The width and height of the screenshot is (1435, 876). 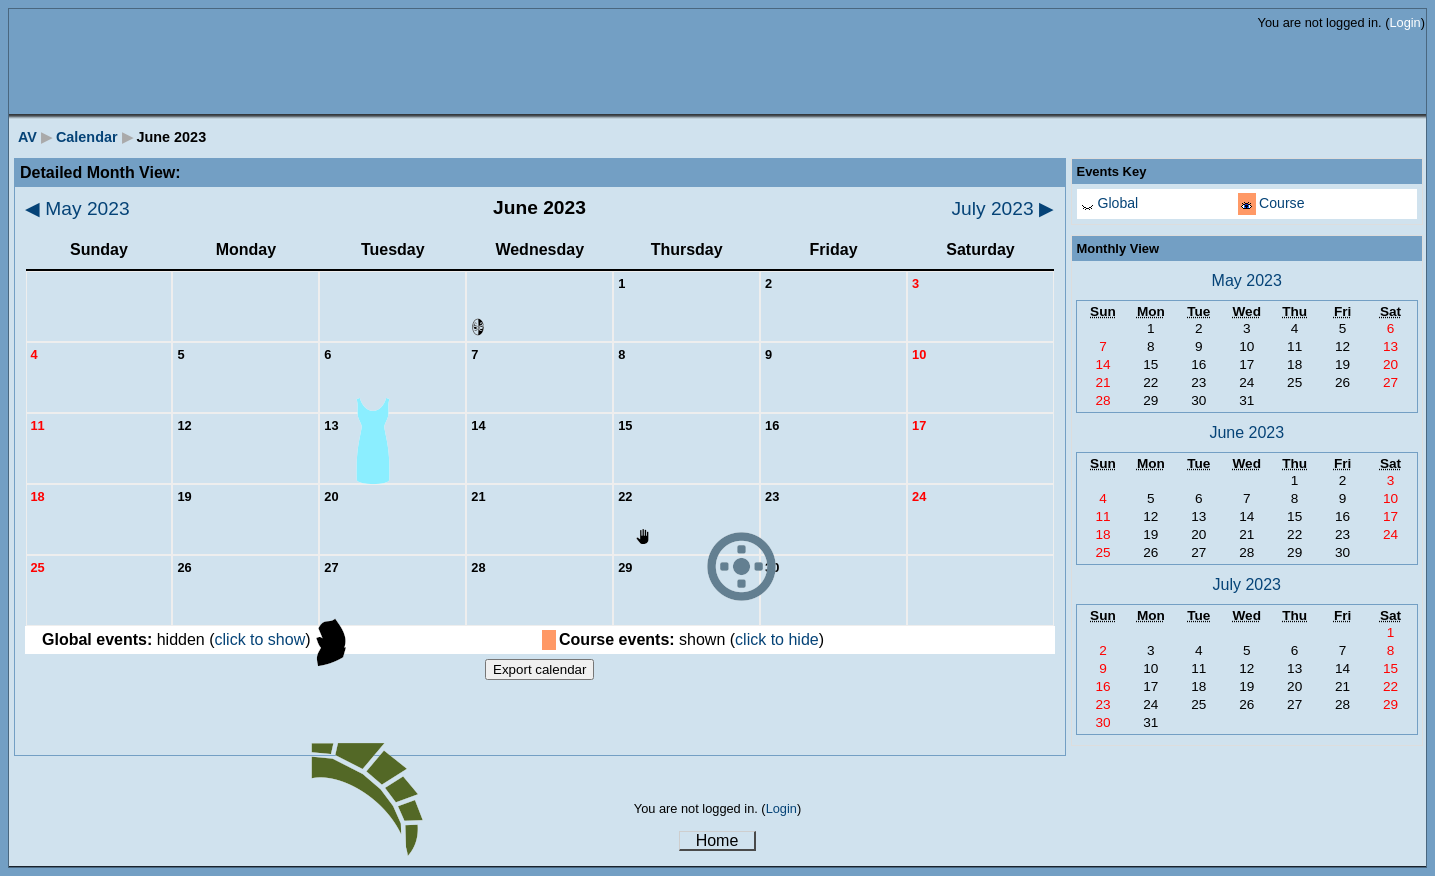 I want to click on browse women's clothing or dresses, so click(x=373, y=441).